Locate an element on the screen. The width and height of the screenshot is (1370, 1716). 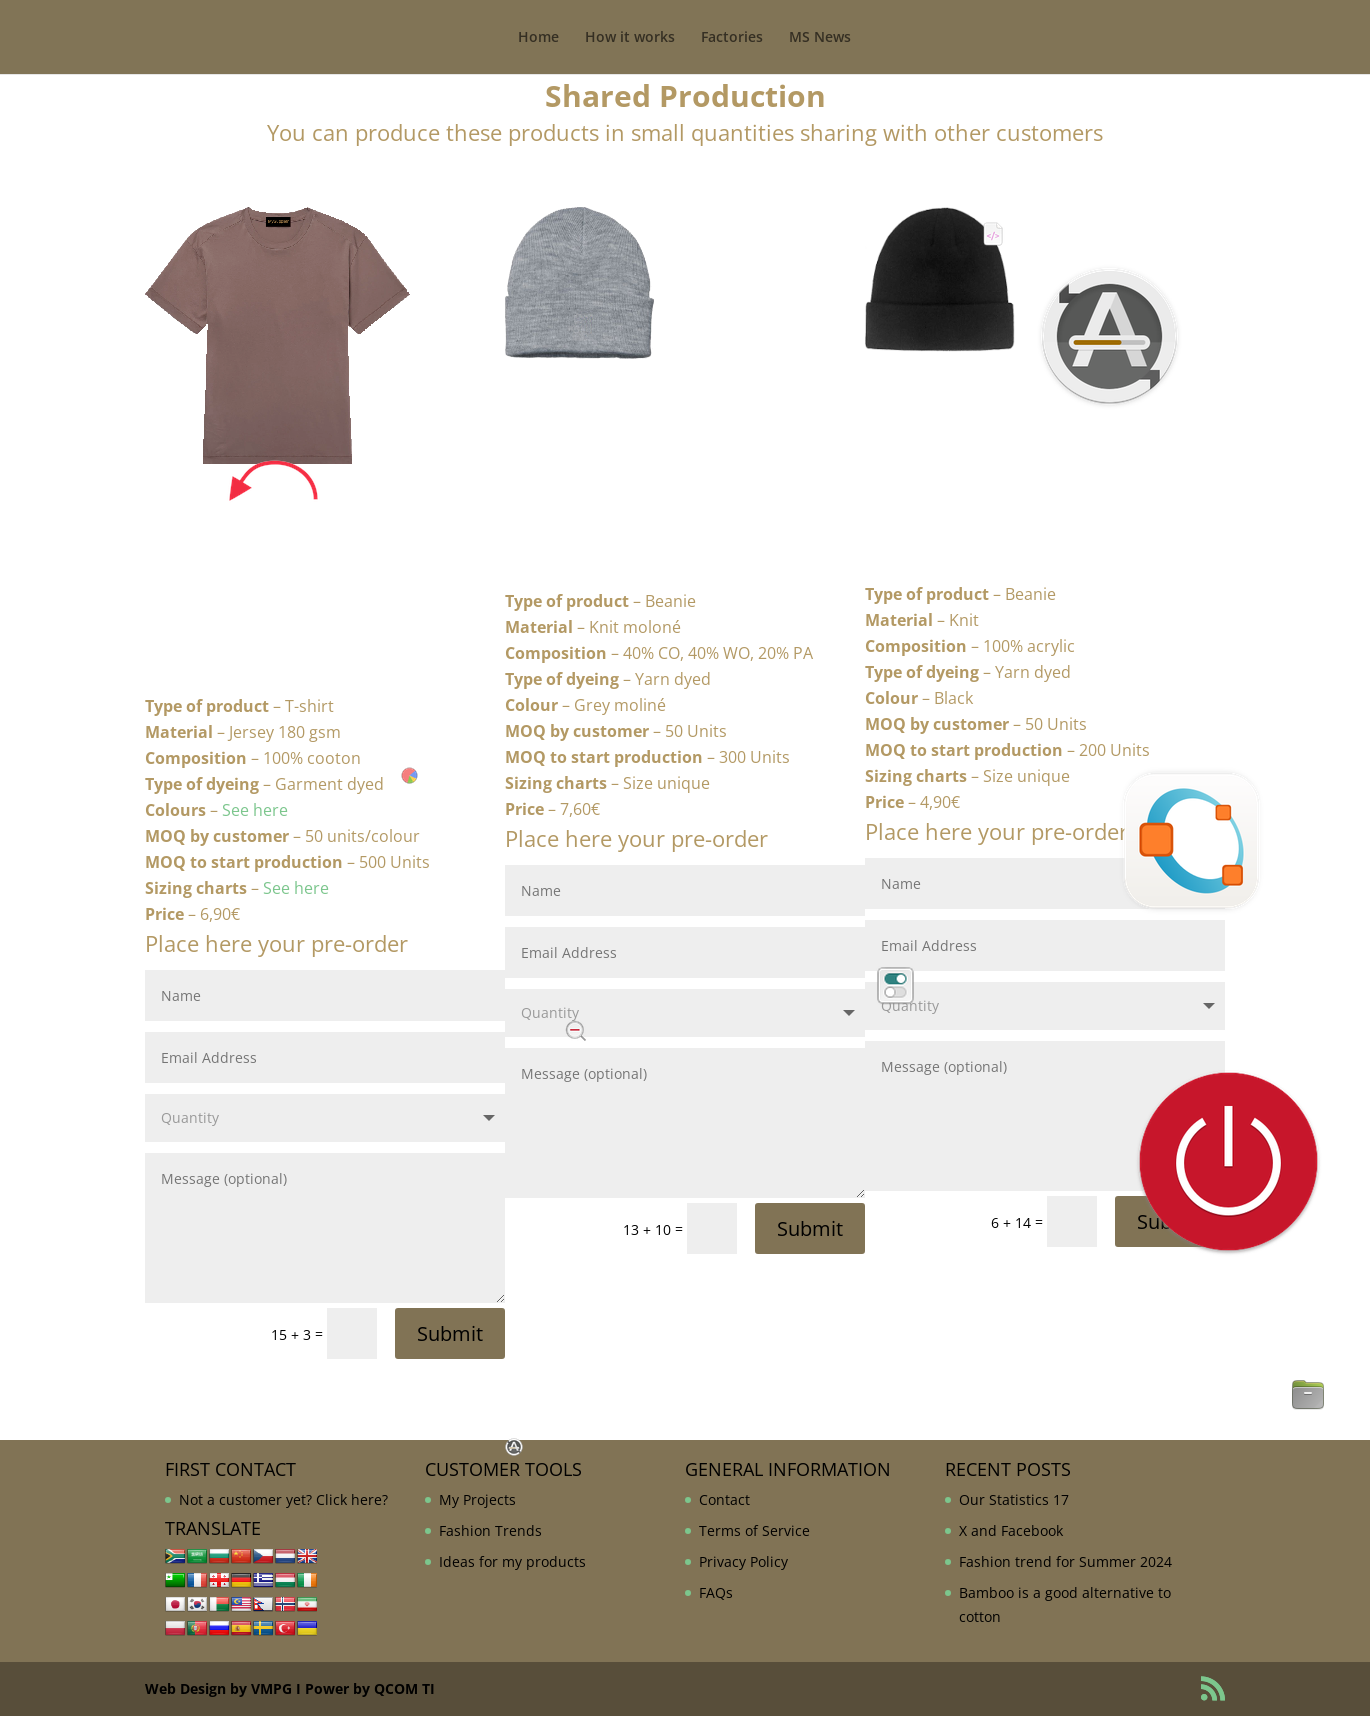
check for available software updates is located at coordinates (514, 1447).